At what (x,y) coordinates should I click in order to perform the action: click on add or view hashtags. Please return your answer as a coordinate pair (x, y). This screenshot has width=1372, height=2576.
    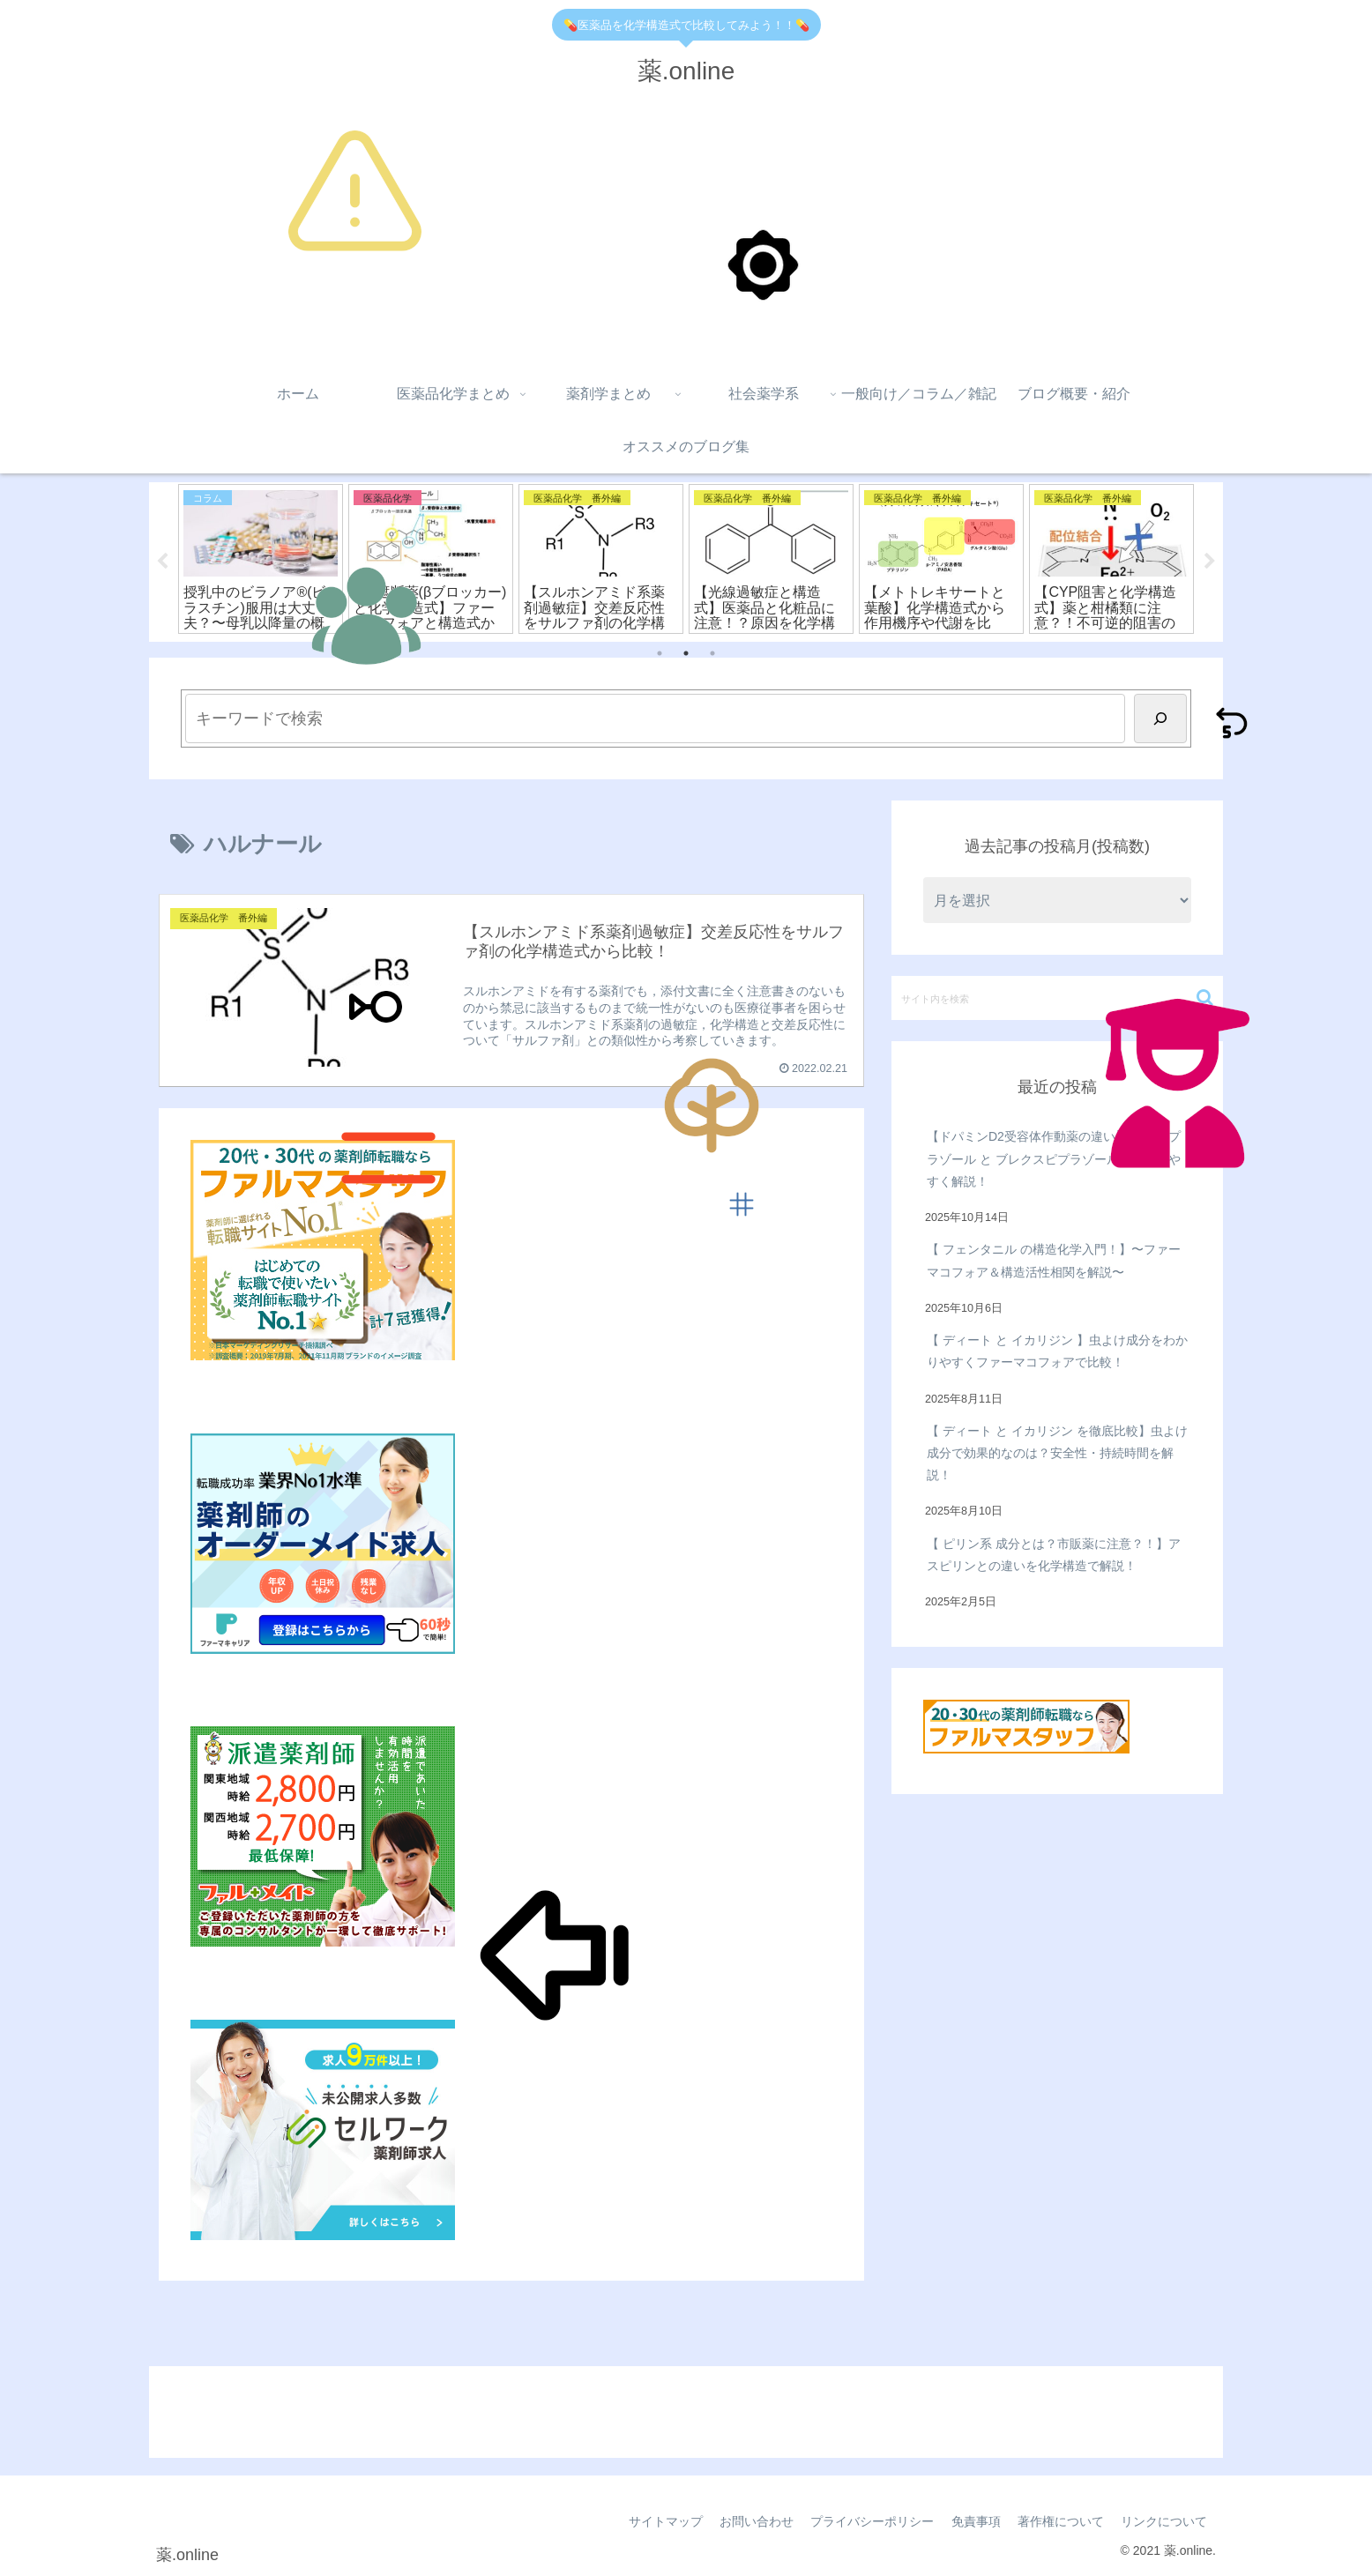
    Looking at the image, I should click on (742, 1204).